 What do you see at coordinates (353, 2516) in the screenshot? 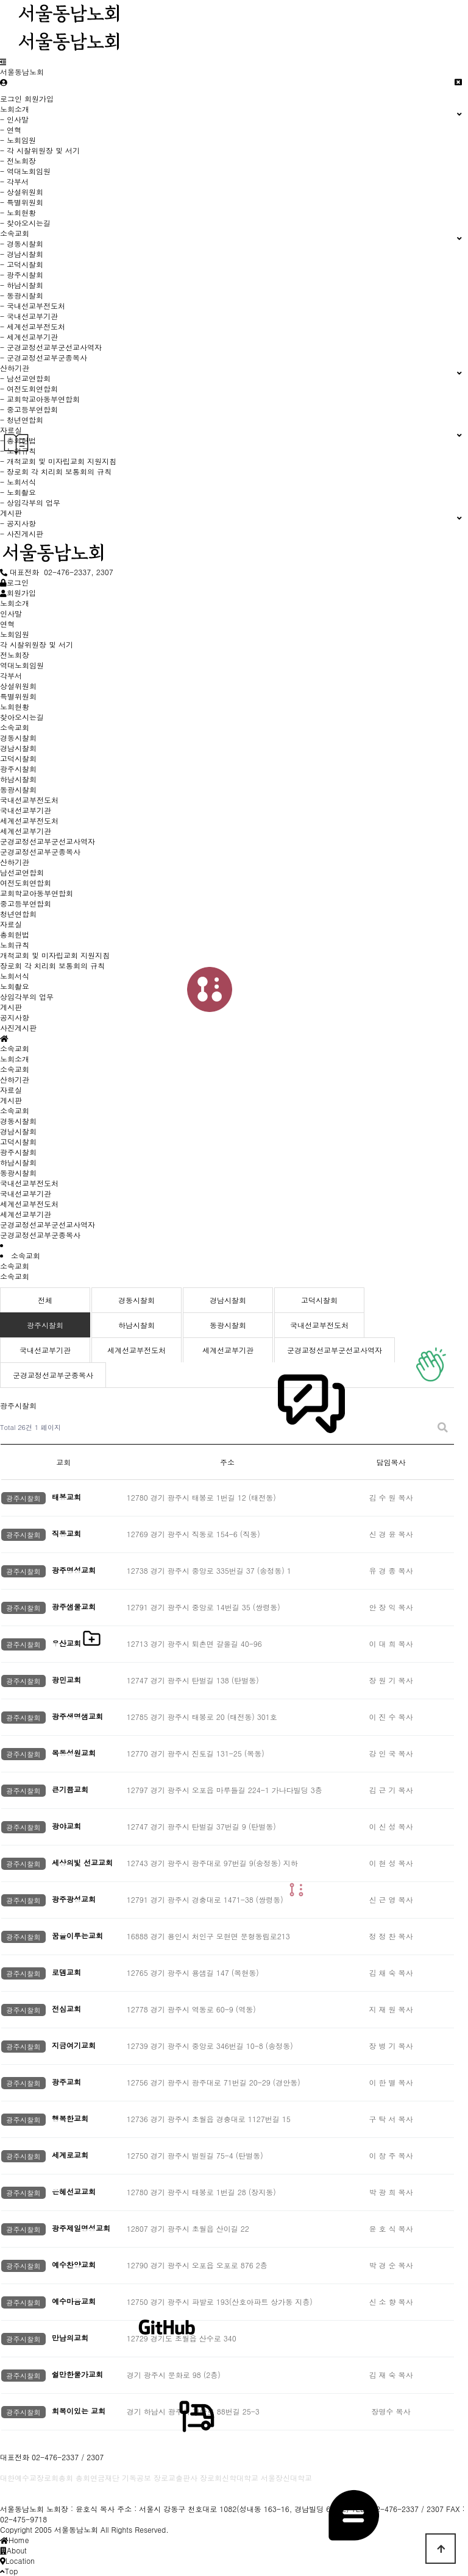
I see `open chat or messaging` at bounding box center [353, 2516].